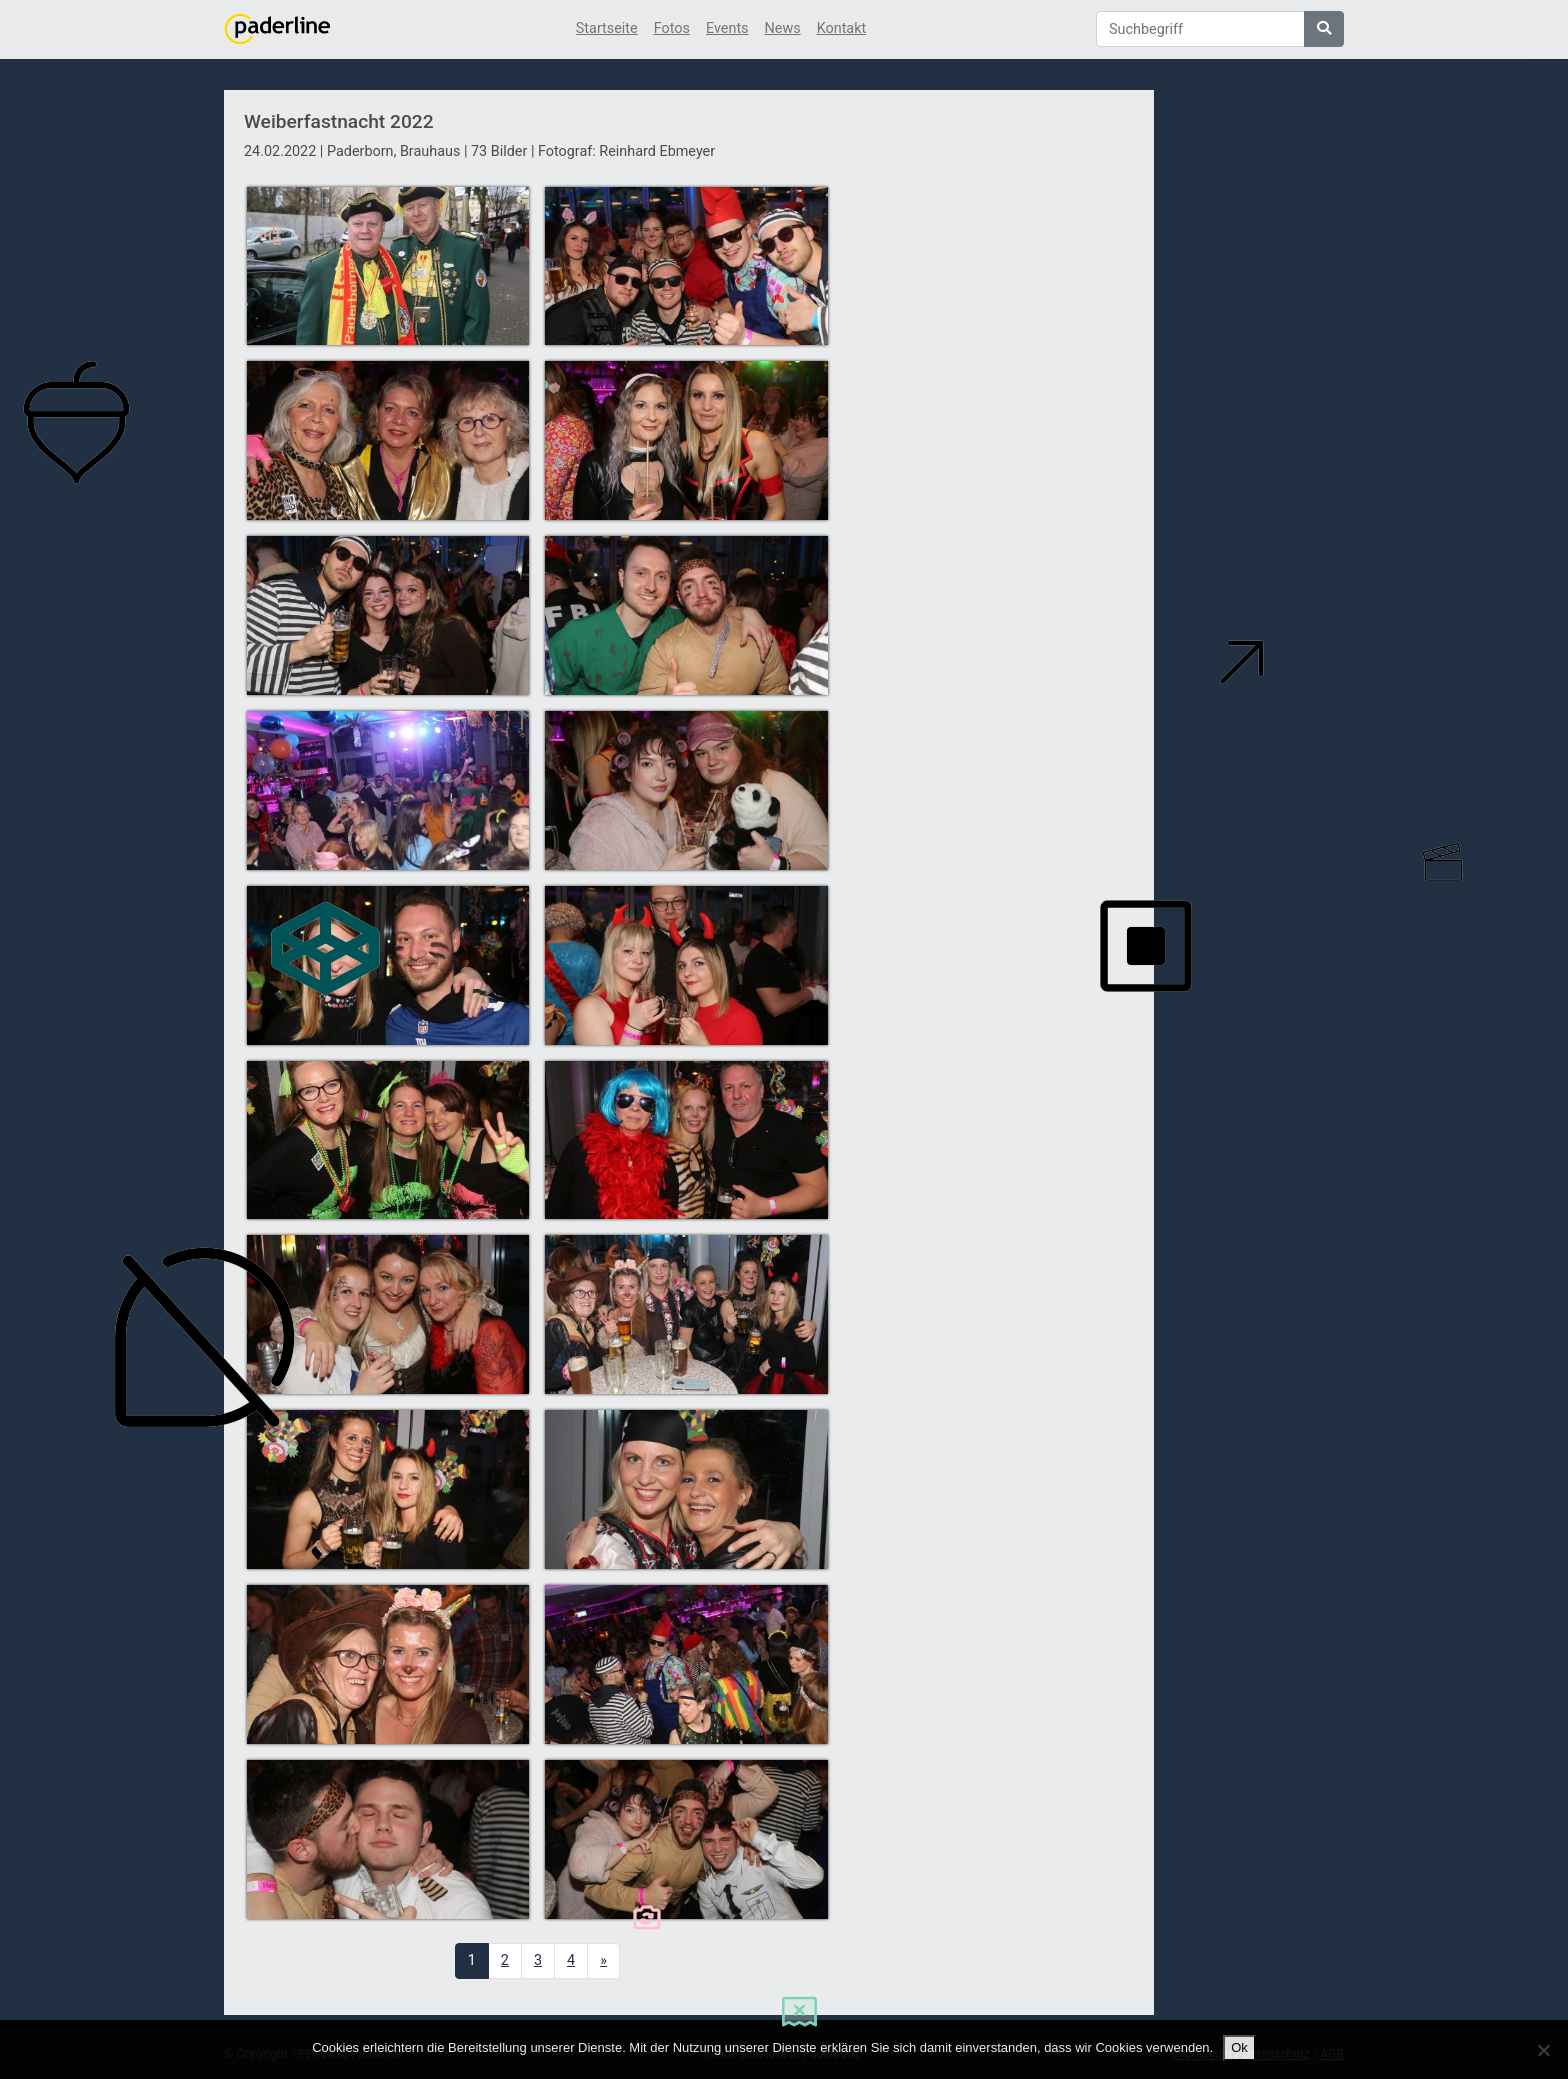 The width and height of the screenshot is (1568, 2079). I want to click on nature or outdoors category indicator, so click(76, 422).